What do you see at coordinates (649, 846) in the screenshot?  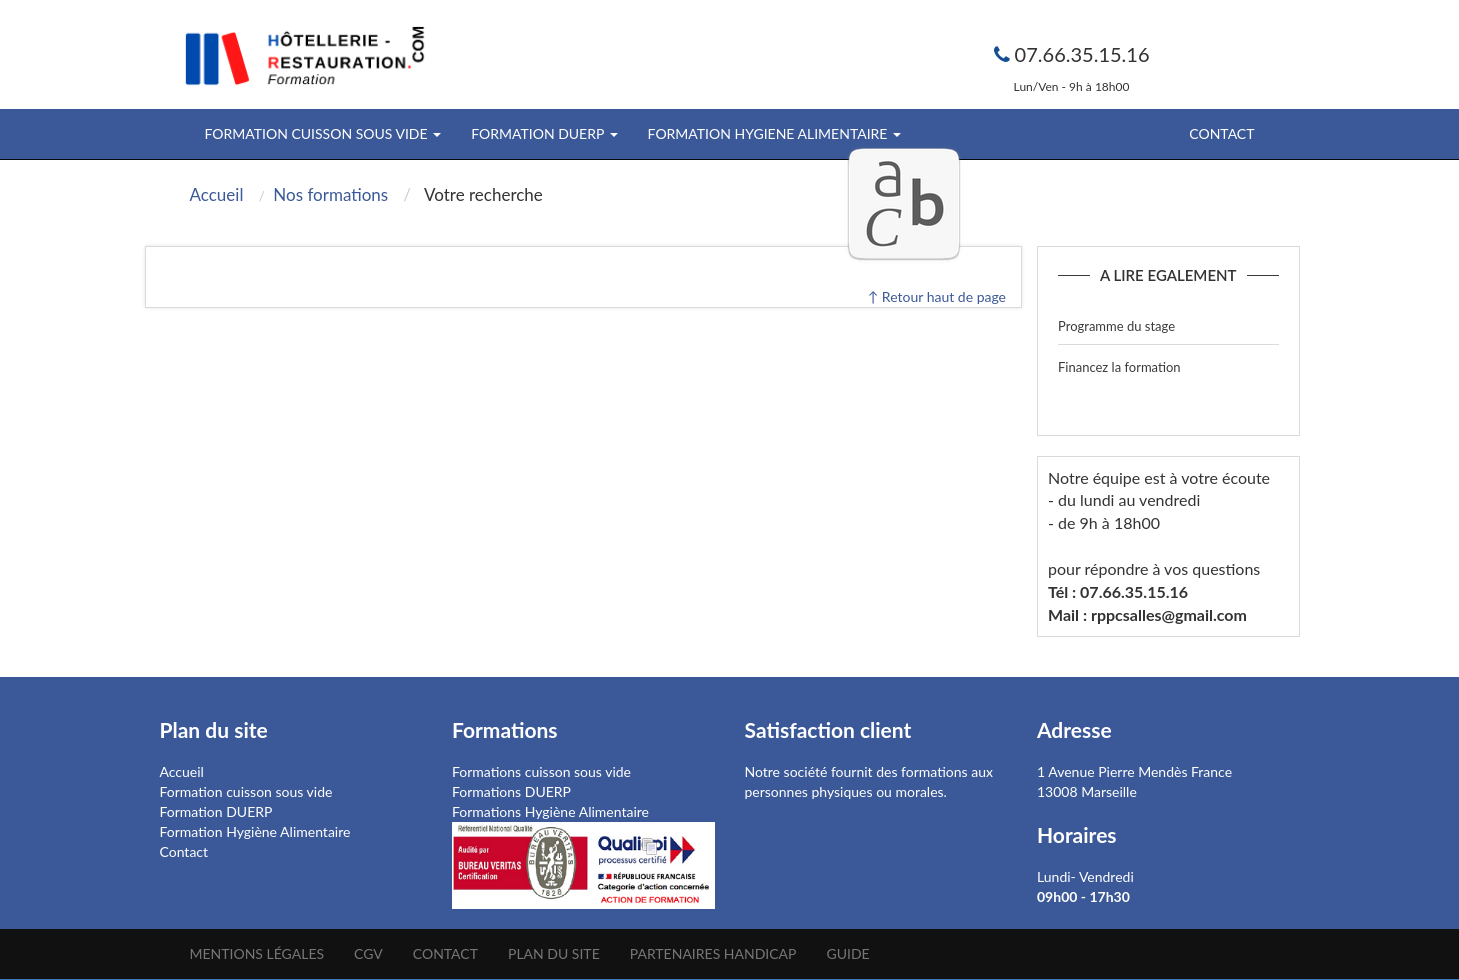 I see `copy selected content to clipboard` at bounding box center [649, 846].